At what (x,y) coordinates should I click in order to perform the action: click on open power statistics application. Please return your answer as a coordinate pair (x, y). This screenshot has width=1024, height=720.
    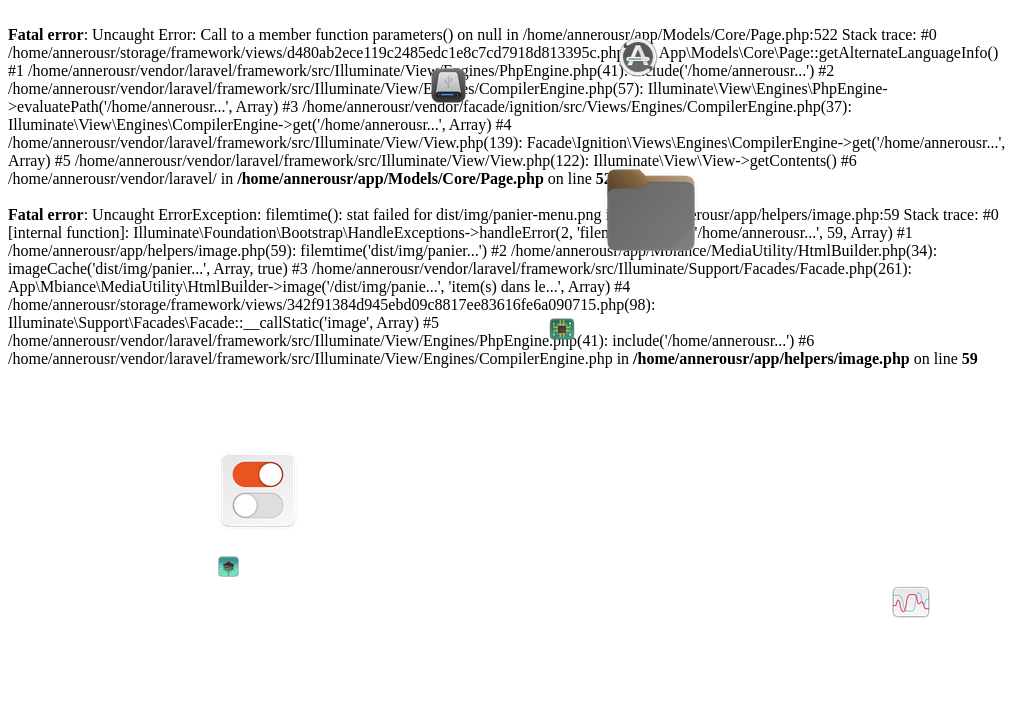
    Looking at the image, I should click on (911, 602).